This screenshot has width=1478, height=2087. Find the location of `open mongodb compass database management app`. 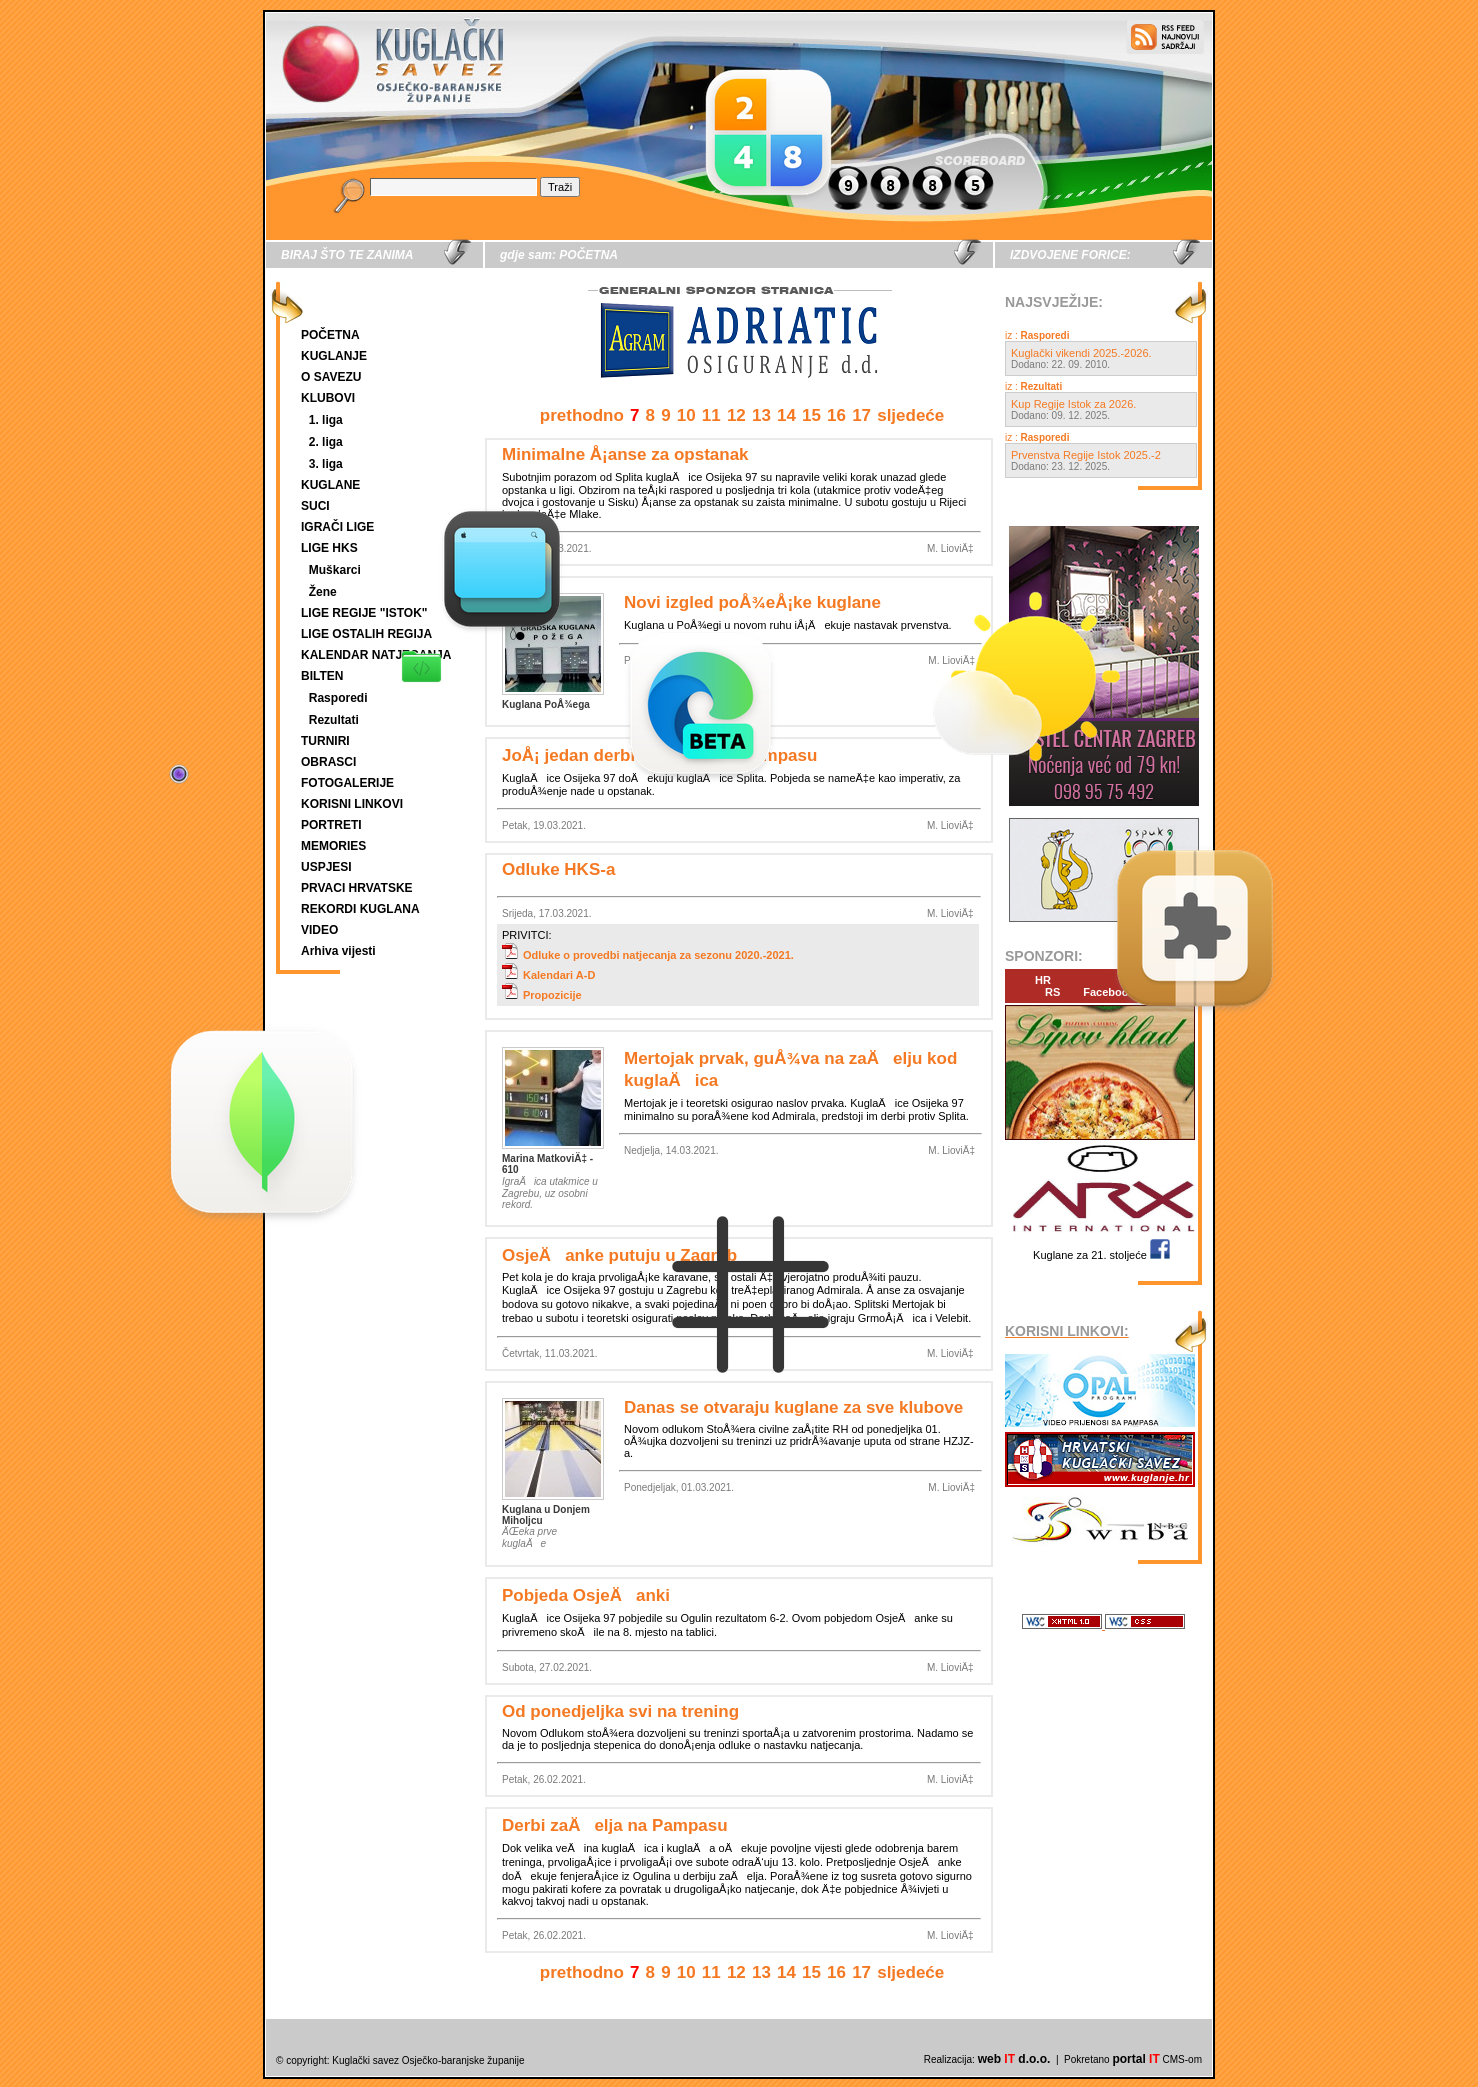

open mongodb compass database management app is located at coordinates (262, 1122).